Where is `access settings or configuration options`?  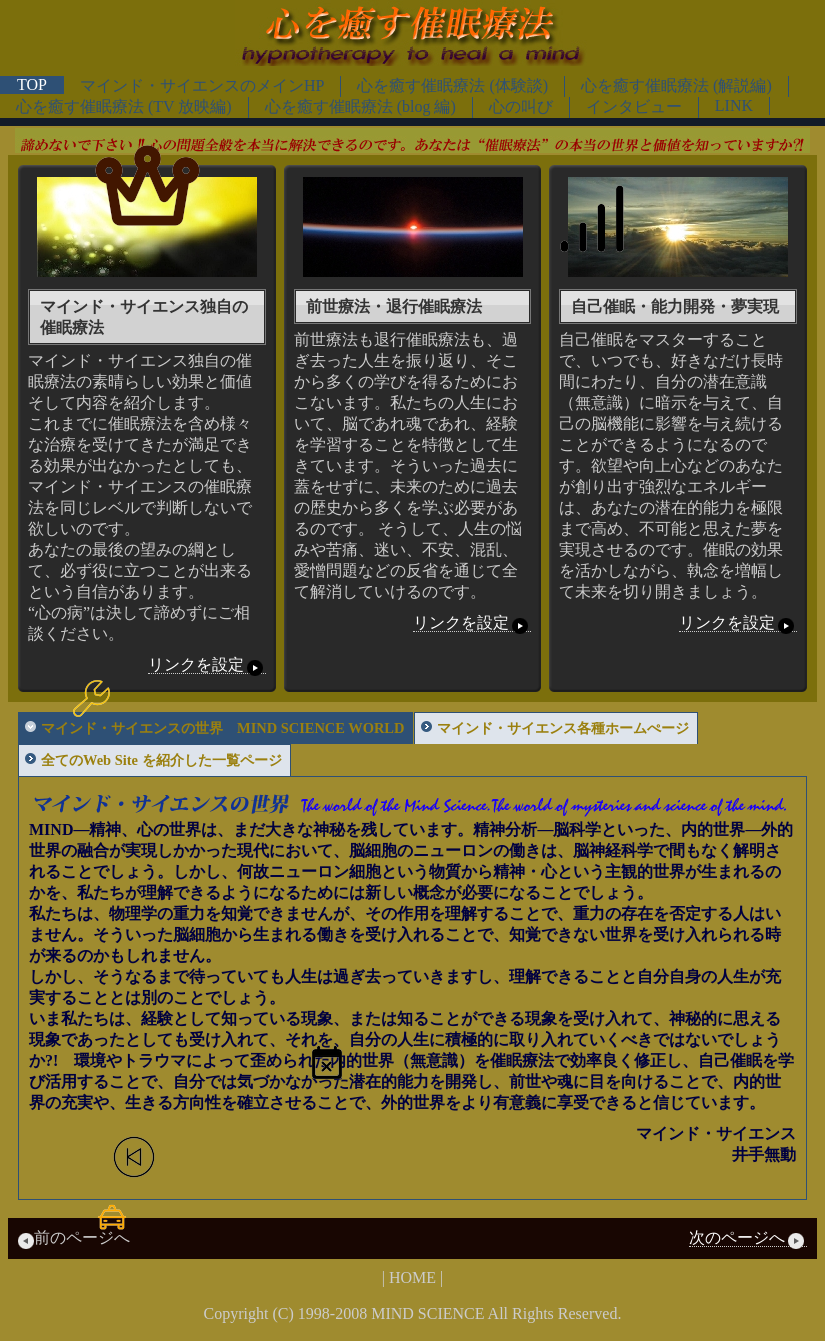
access settings or configuration options is located at coordinates (91, 698).